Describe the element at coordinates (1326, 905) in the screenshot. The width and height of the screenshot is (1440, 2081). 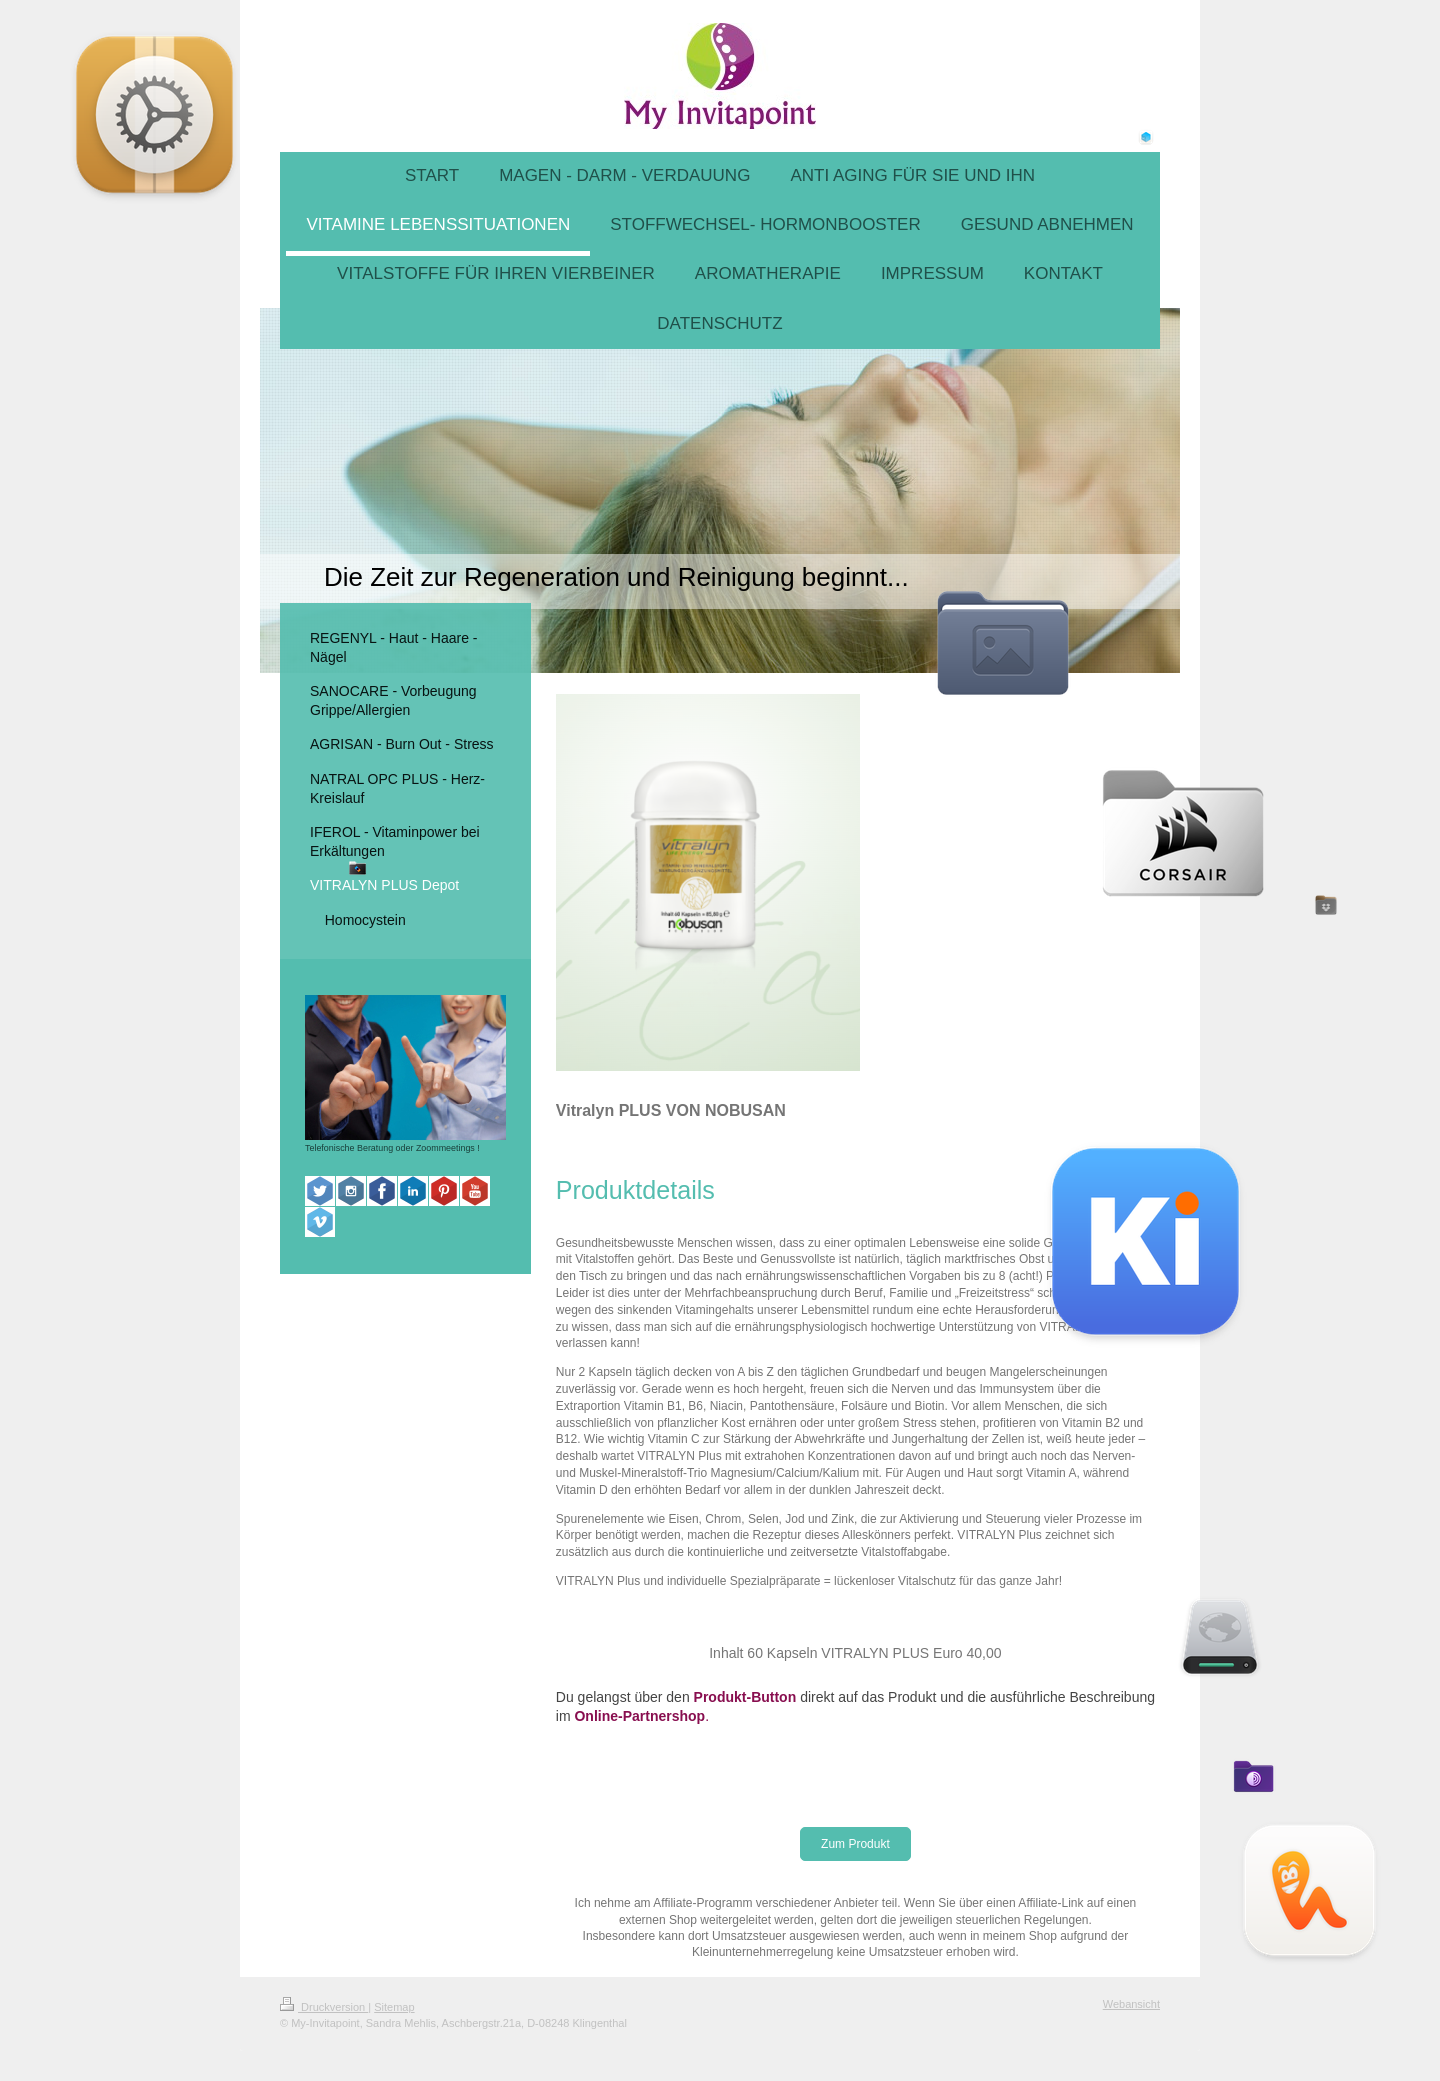
I see `open dropbox synced folder` at that location.